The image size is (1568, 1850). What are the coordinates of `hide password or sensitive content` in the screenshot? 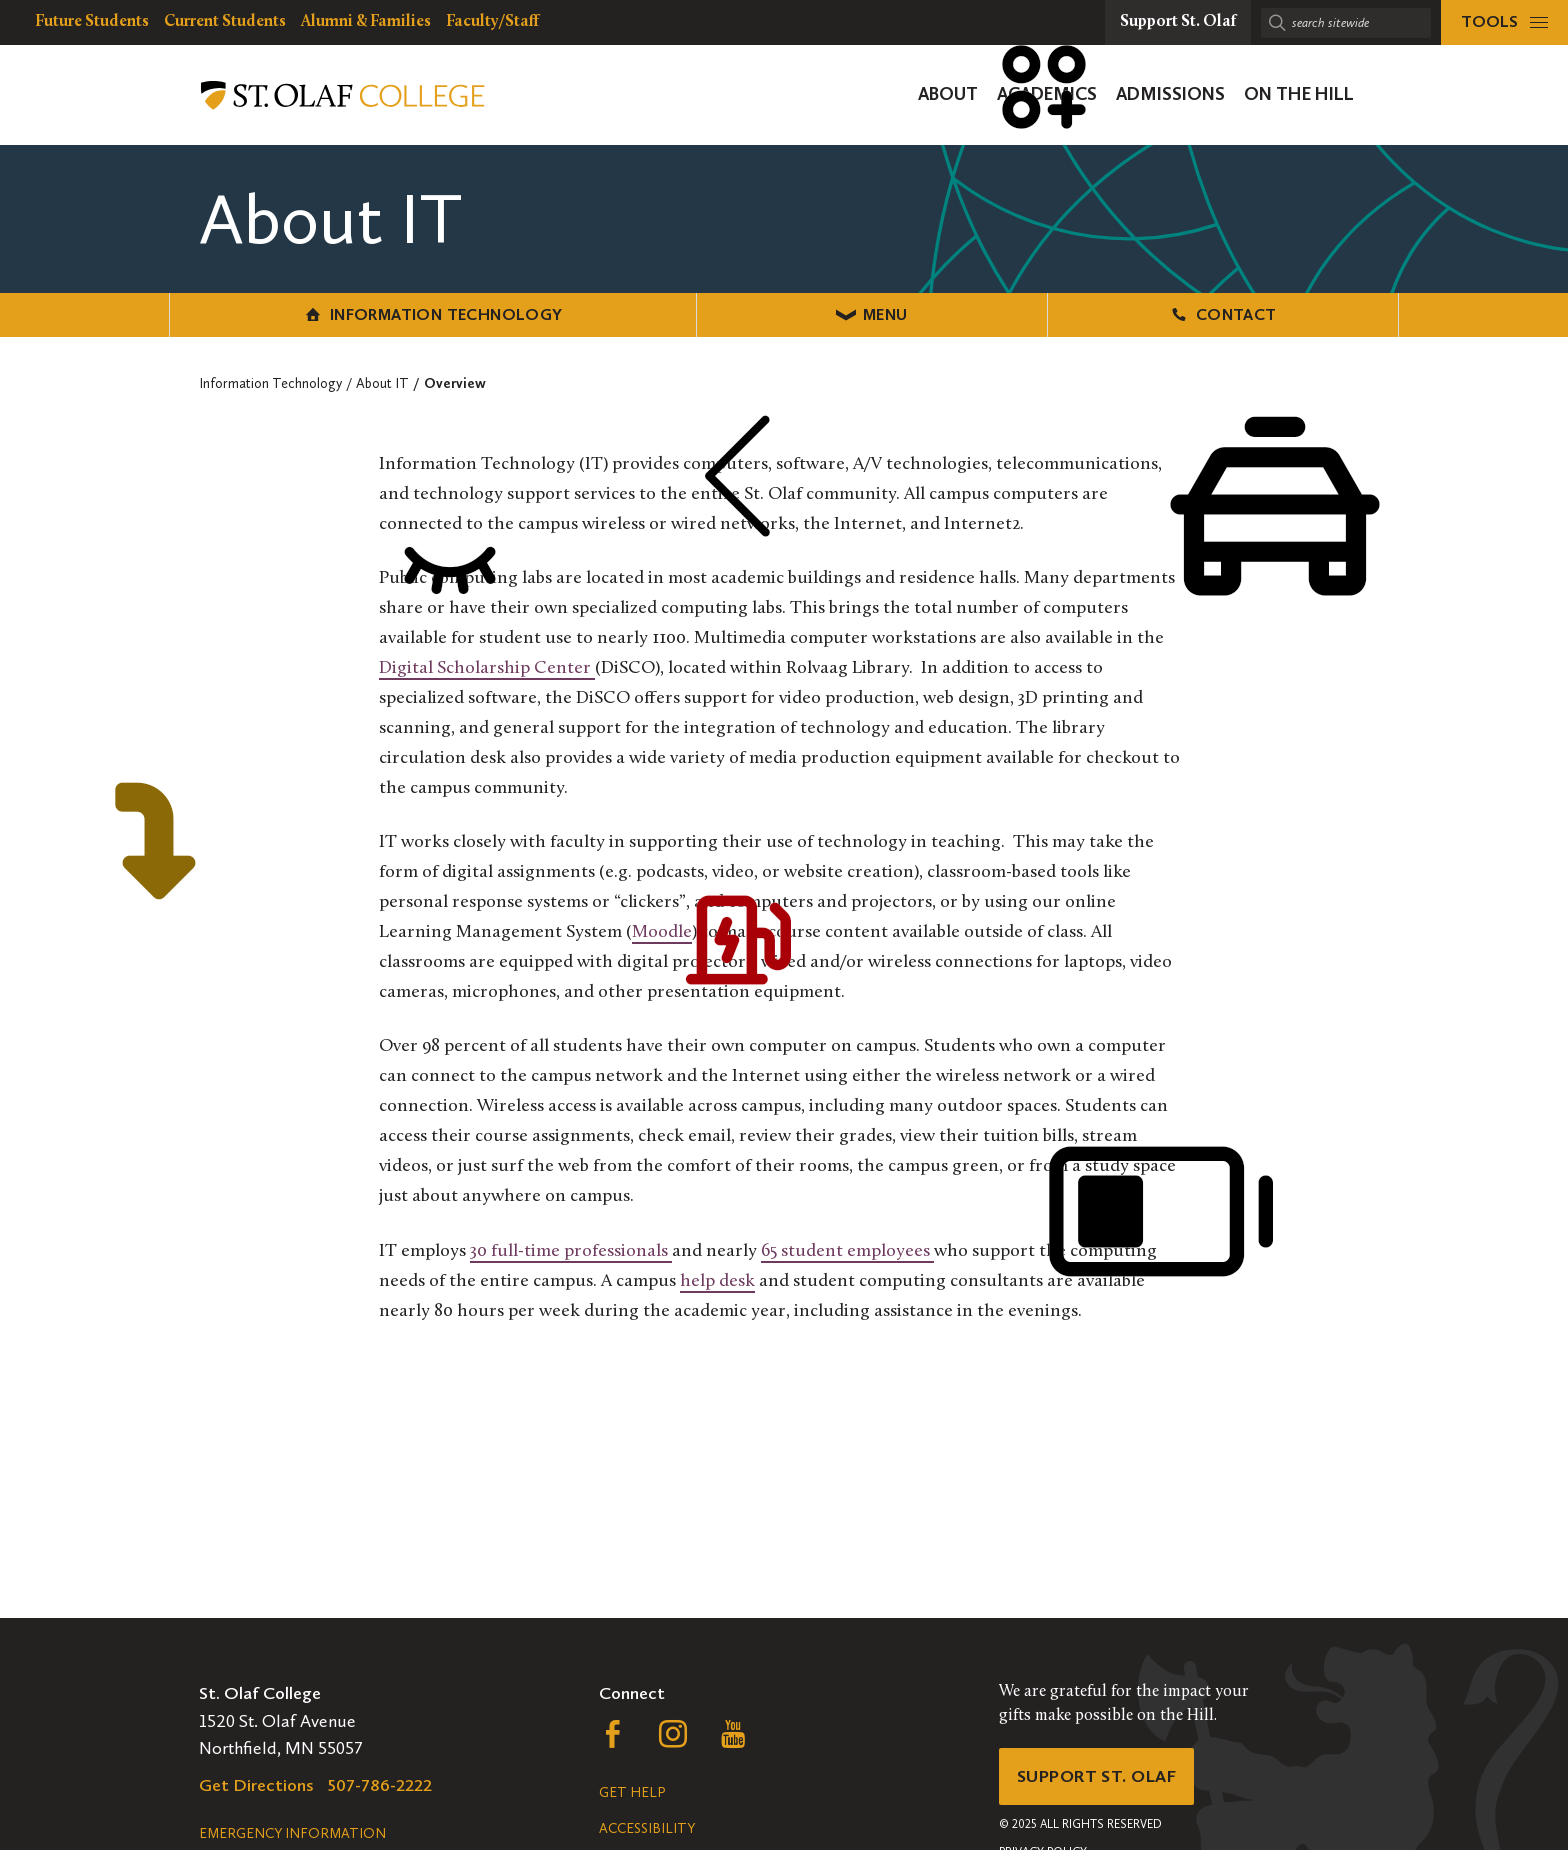 It's located at (450, 562).